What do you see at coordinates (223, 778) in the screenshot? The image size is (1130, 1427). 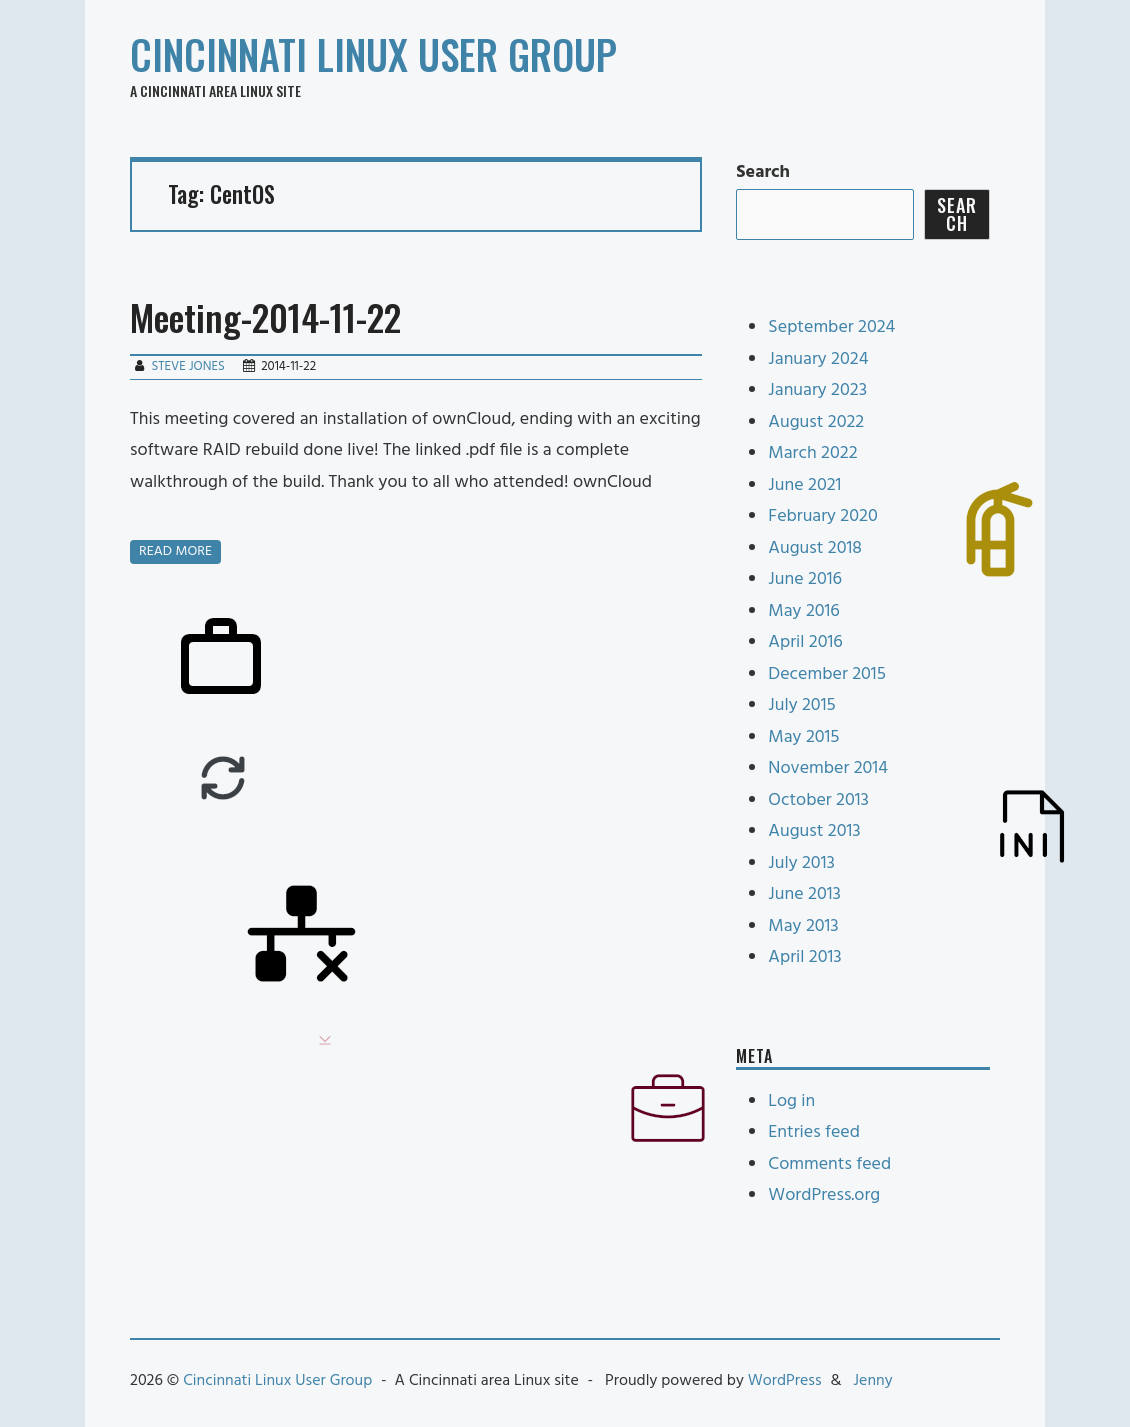 I see `refresh the current page or content` at bounding box center [223, 778].